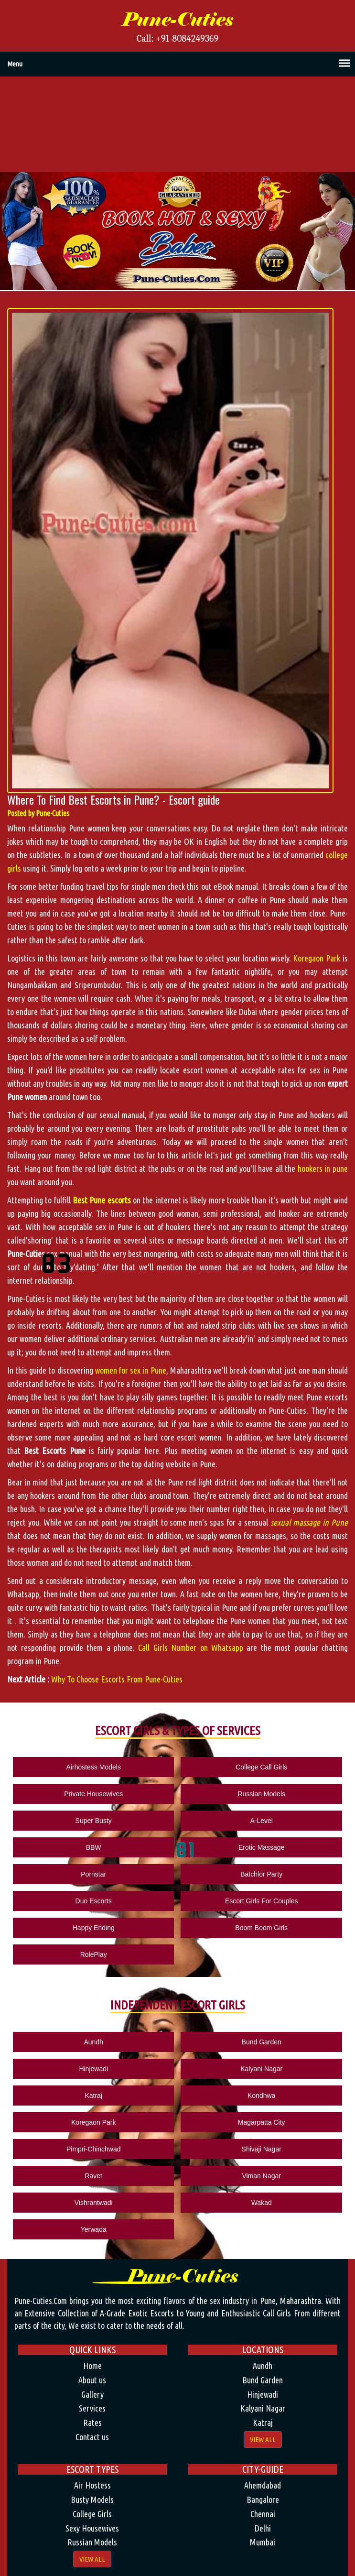 The image size is (355, 2576). I want to click on indicates item number 83 in a list or sequence, so click(56, 1263).